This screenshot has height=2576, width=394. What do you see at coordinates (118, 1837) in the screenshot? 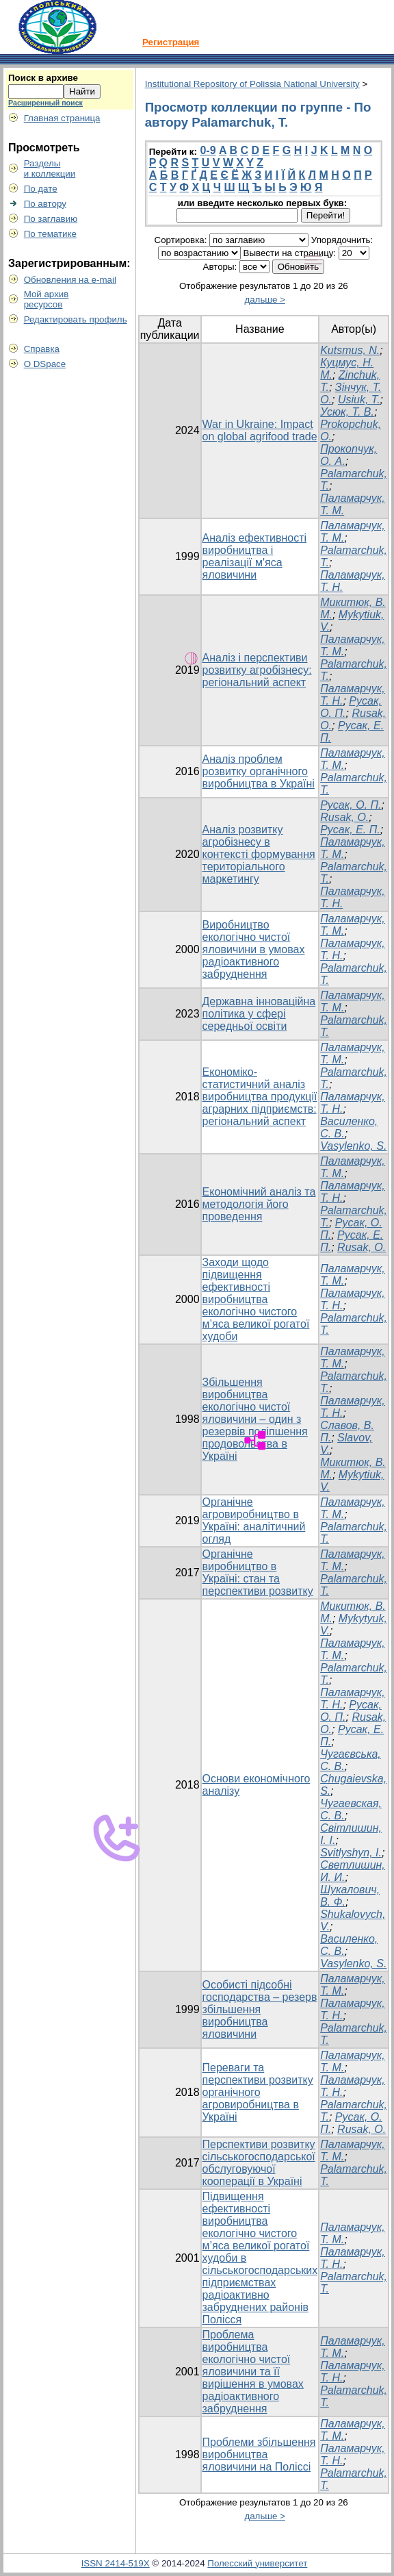
I see `add a new contact` at bounding box center [118, 1837].